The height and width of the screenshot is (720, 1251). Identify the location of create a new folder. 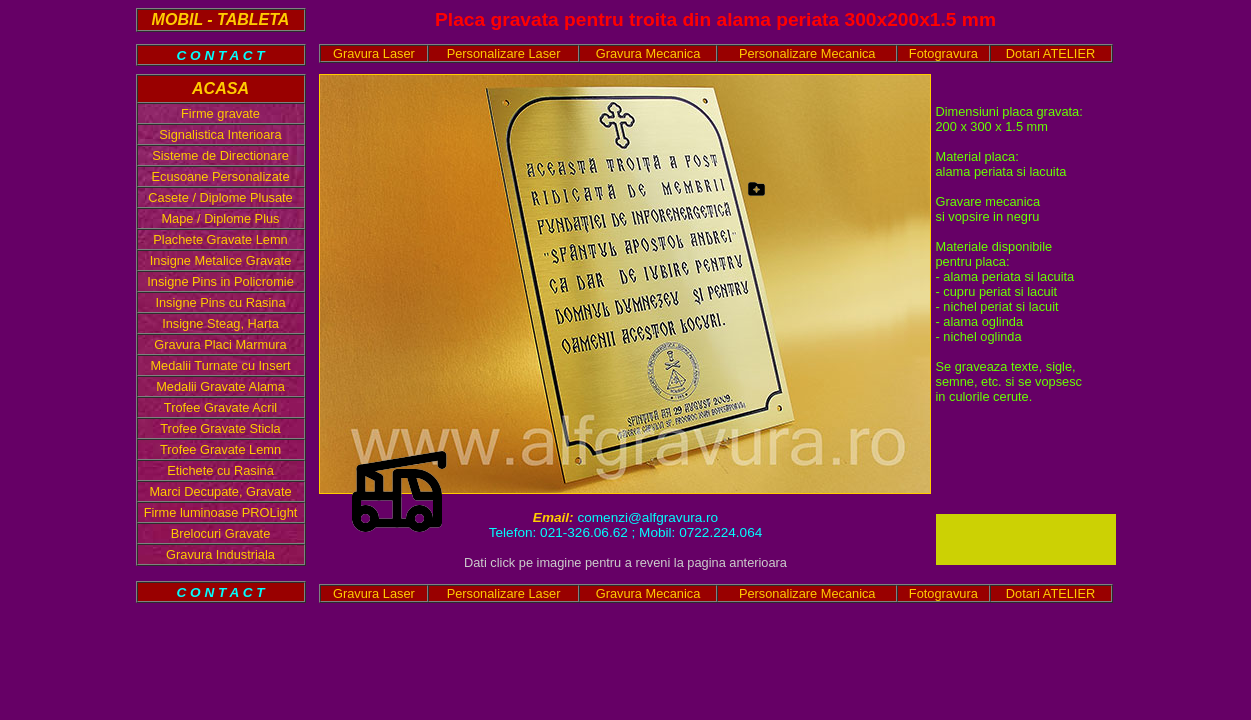
(756, 189).